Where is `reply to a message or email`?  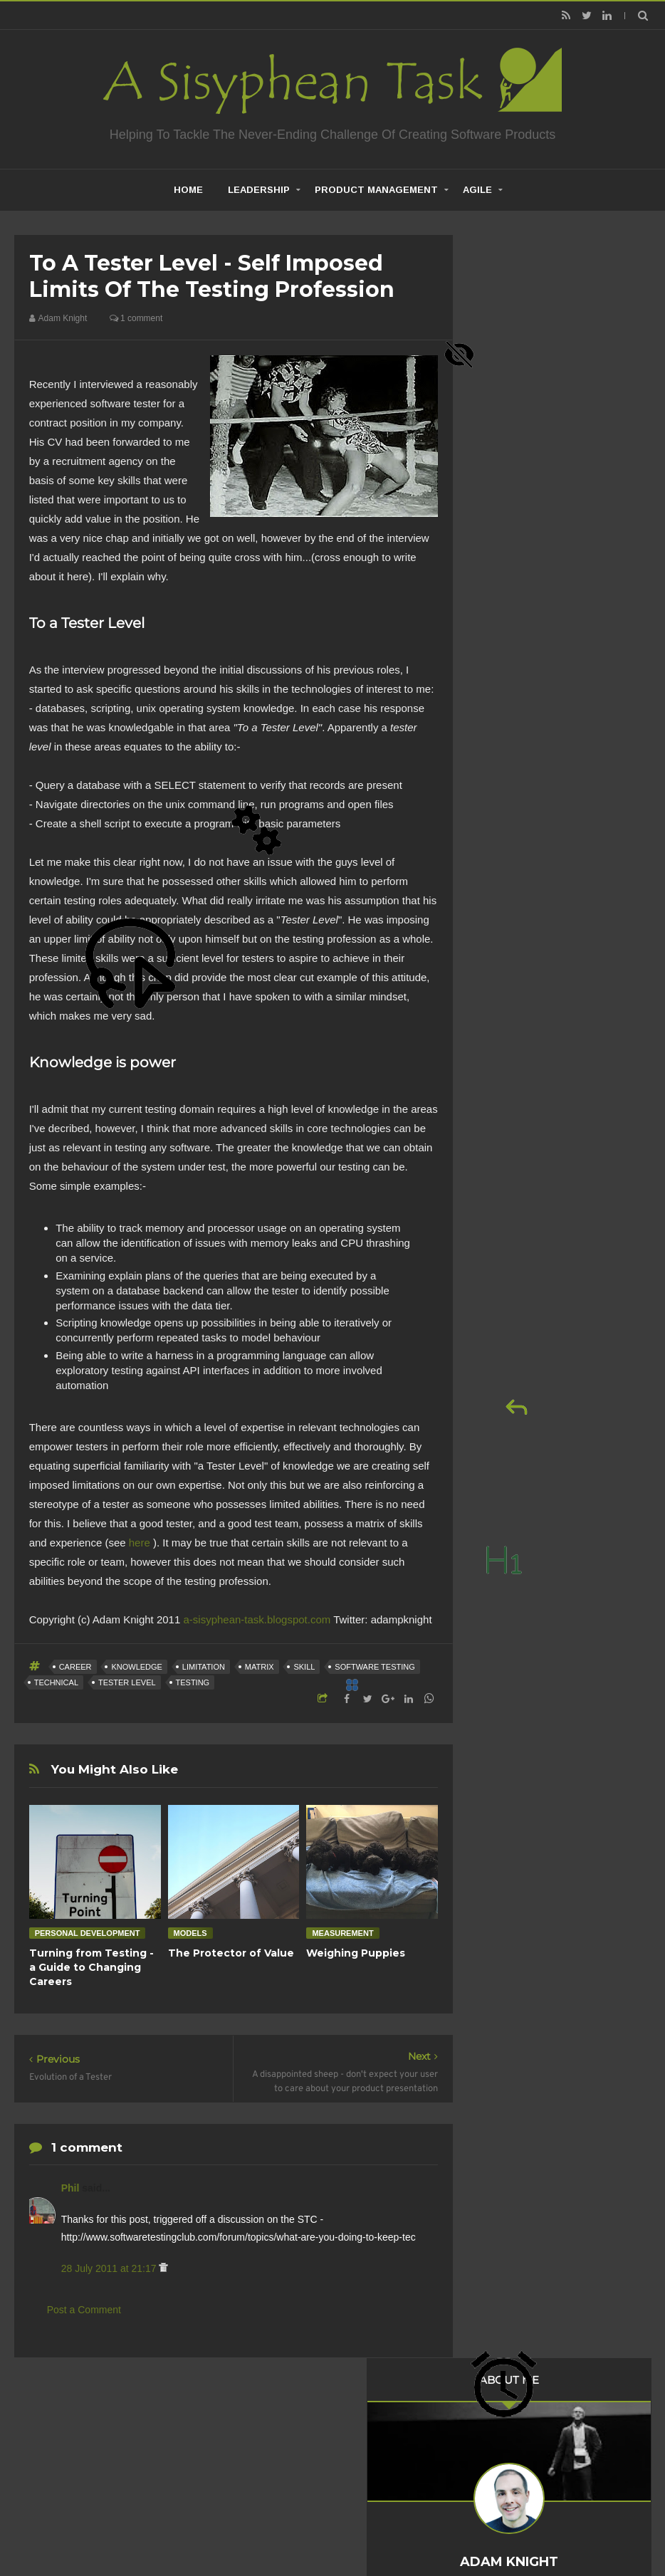
reply to a message or email is located at coordinates (516, 1406).